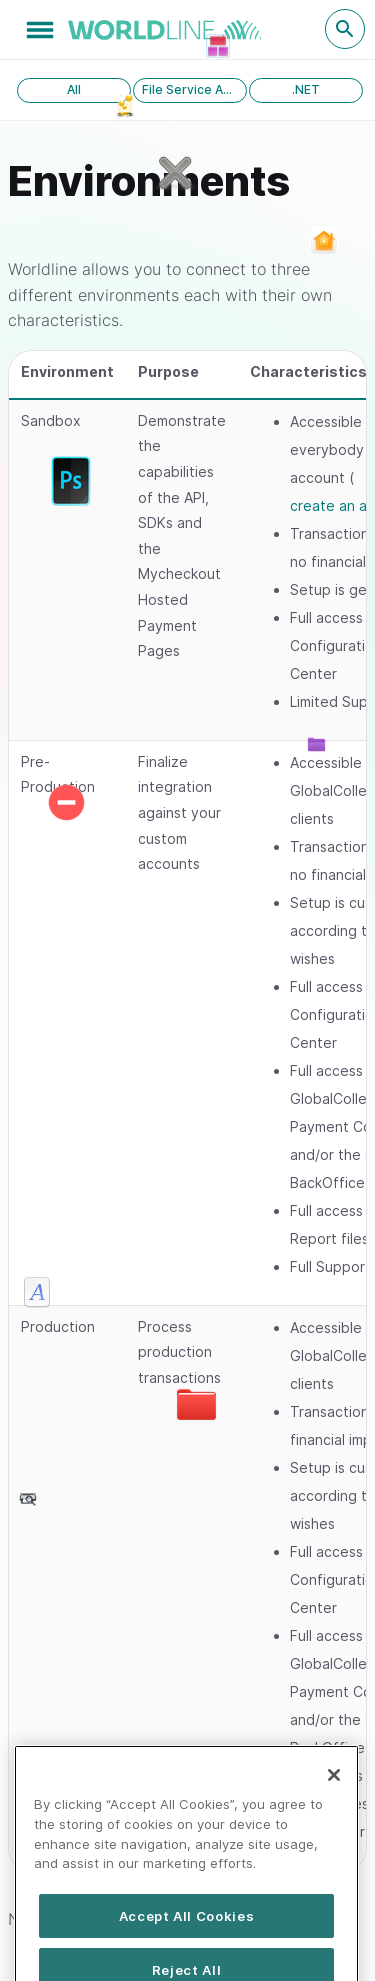 The height and width of the screenshot is (1981, 375). I want to click on open folder containing files, so click(316, 744).